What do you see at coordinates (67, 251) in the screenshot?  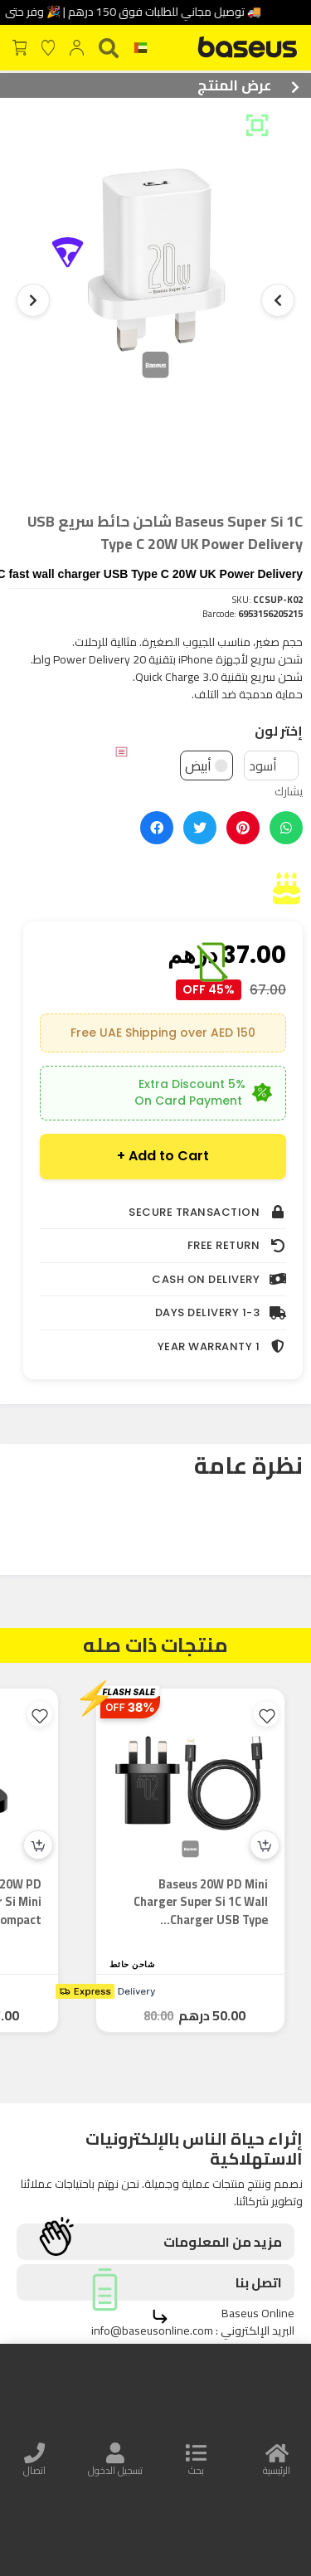 I see `order food or pizza delivery` at bounding box center [67, 251].